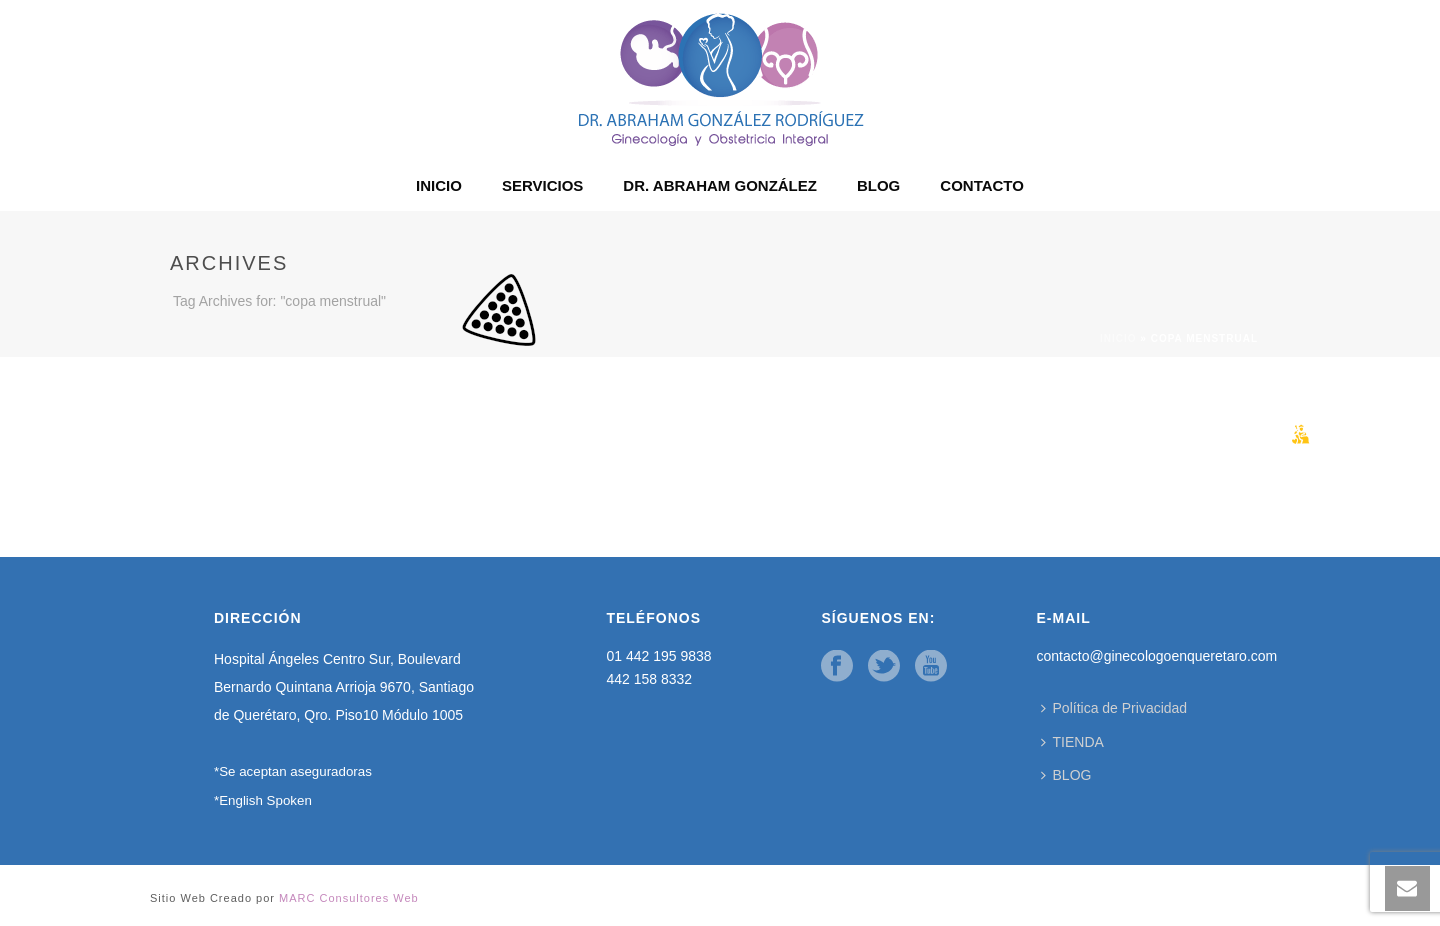  What do you see at coordinates (499, 310) in the screenshot?
I see `start a new game of pool` at bounding box center [499, 310].